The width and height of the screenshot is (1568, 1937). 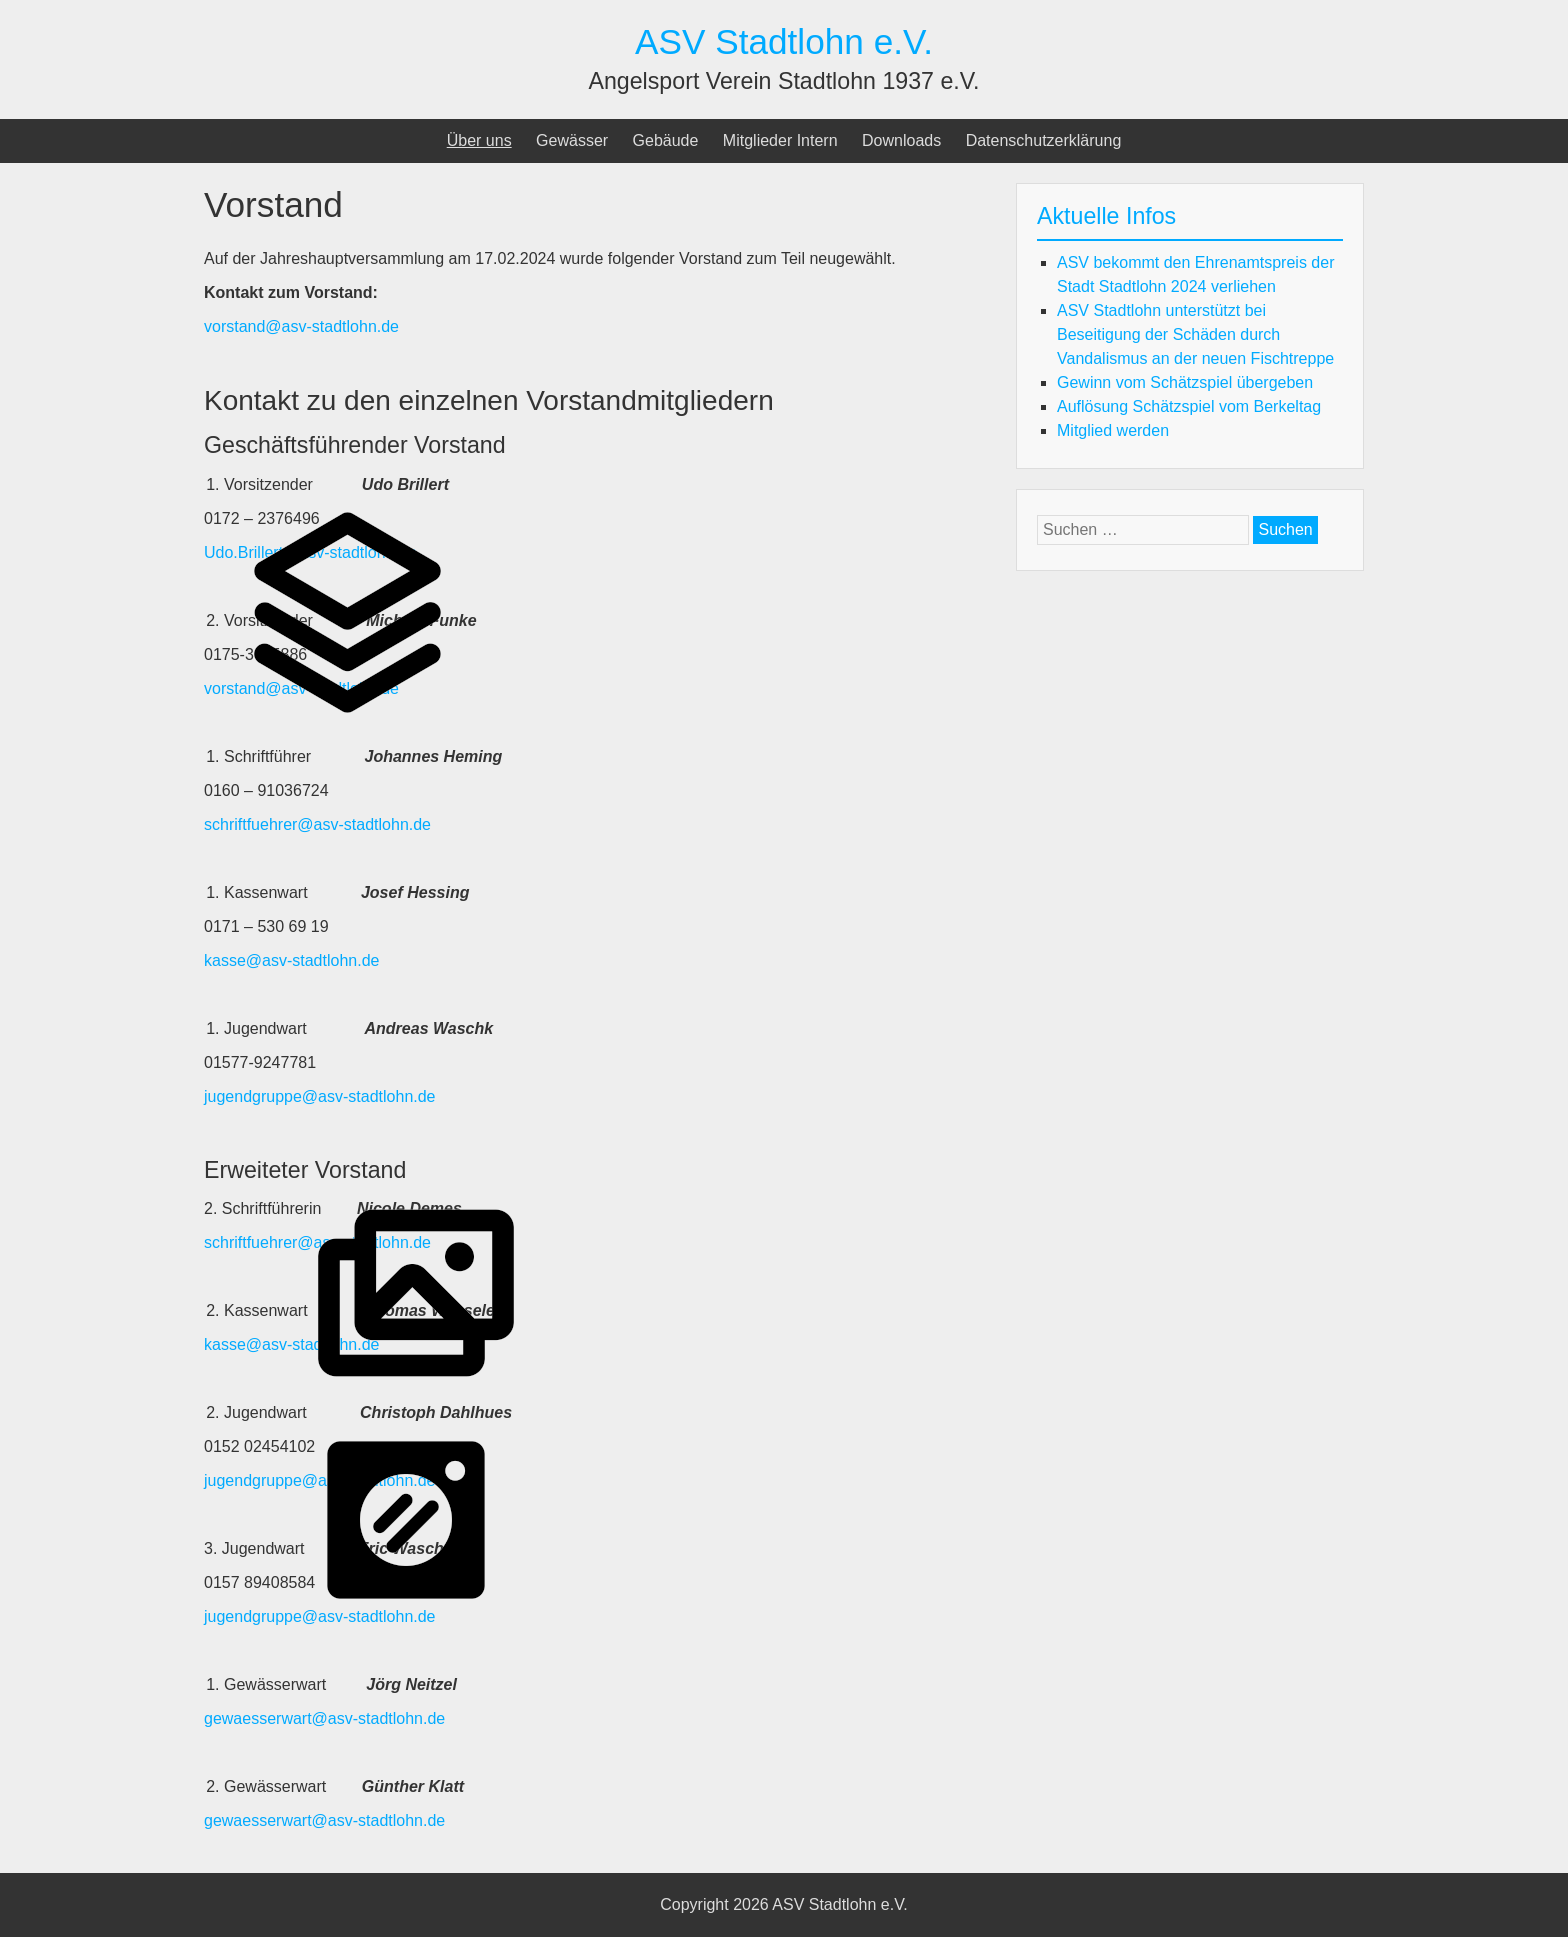 I want to click on view layered content or stacked items, so click(x=347, y=612).